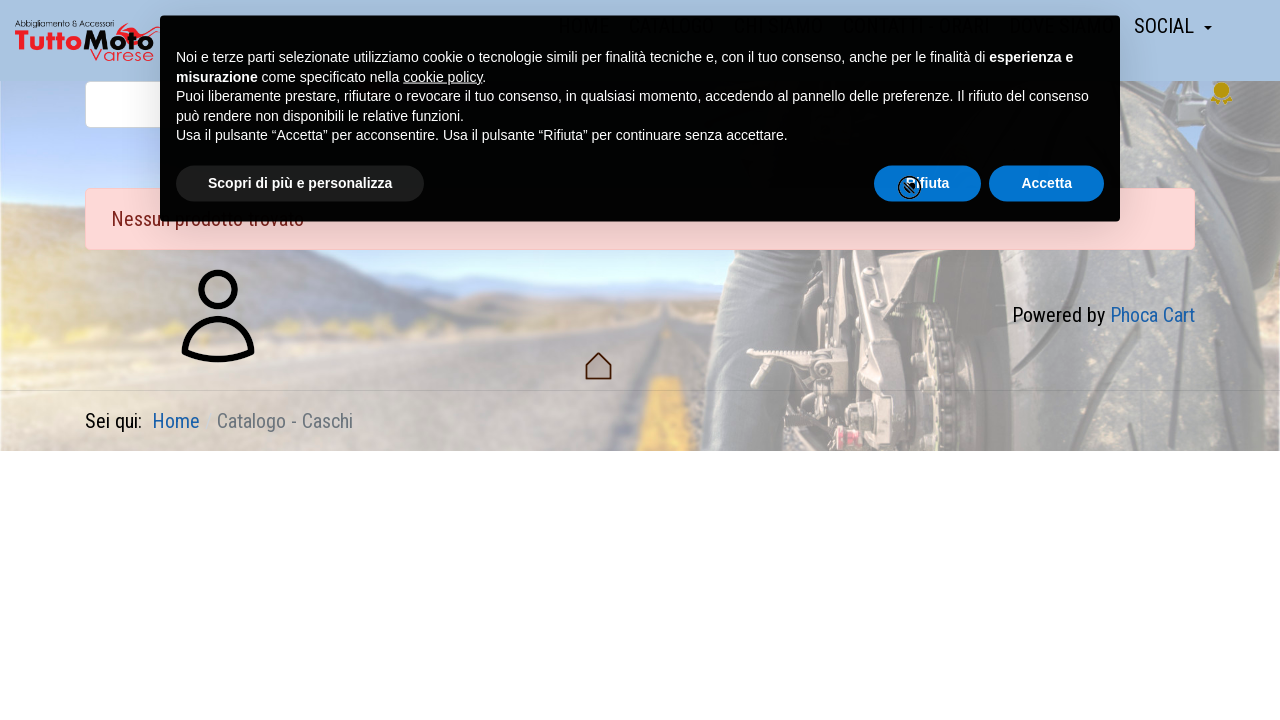 The width and height of the screenshot is (1280, 720). Describe the element at coordinates (1221, 93) in the screenshot. I see `view achievements or awards` at that location.